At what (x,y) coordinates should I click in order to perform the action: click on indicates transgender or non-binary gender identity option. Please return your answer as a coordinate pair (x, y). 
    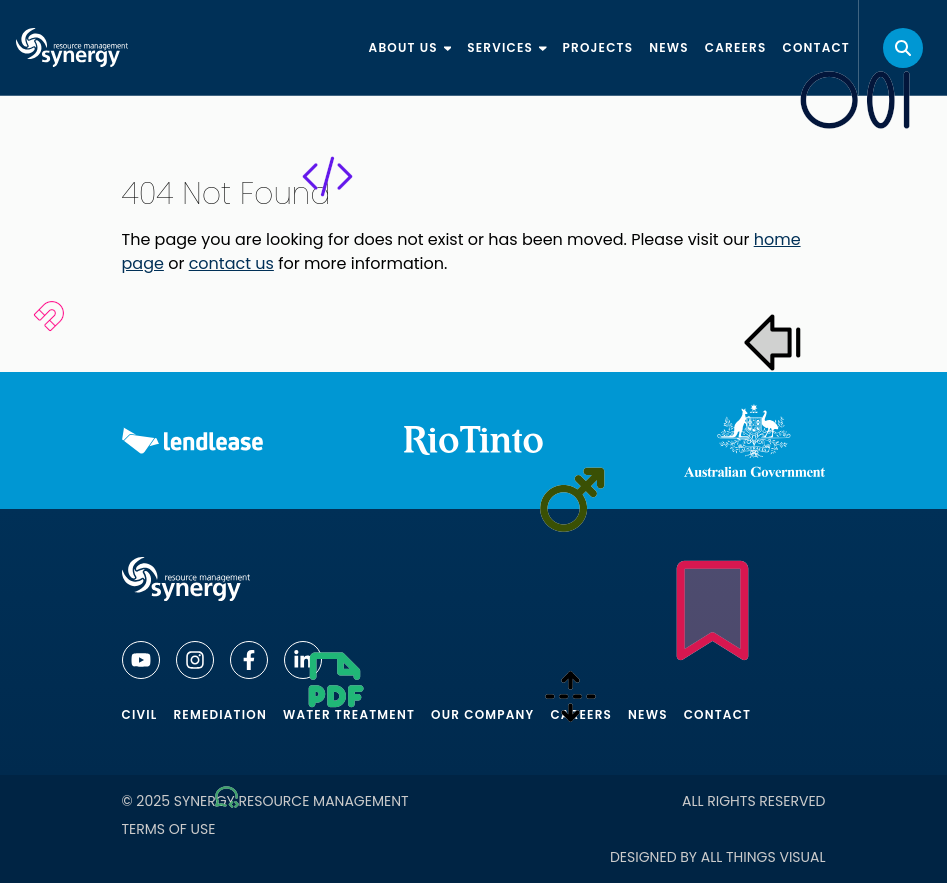
    Looking at the image, I should click on (573, 498).